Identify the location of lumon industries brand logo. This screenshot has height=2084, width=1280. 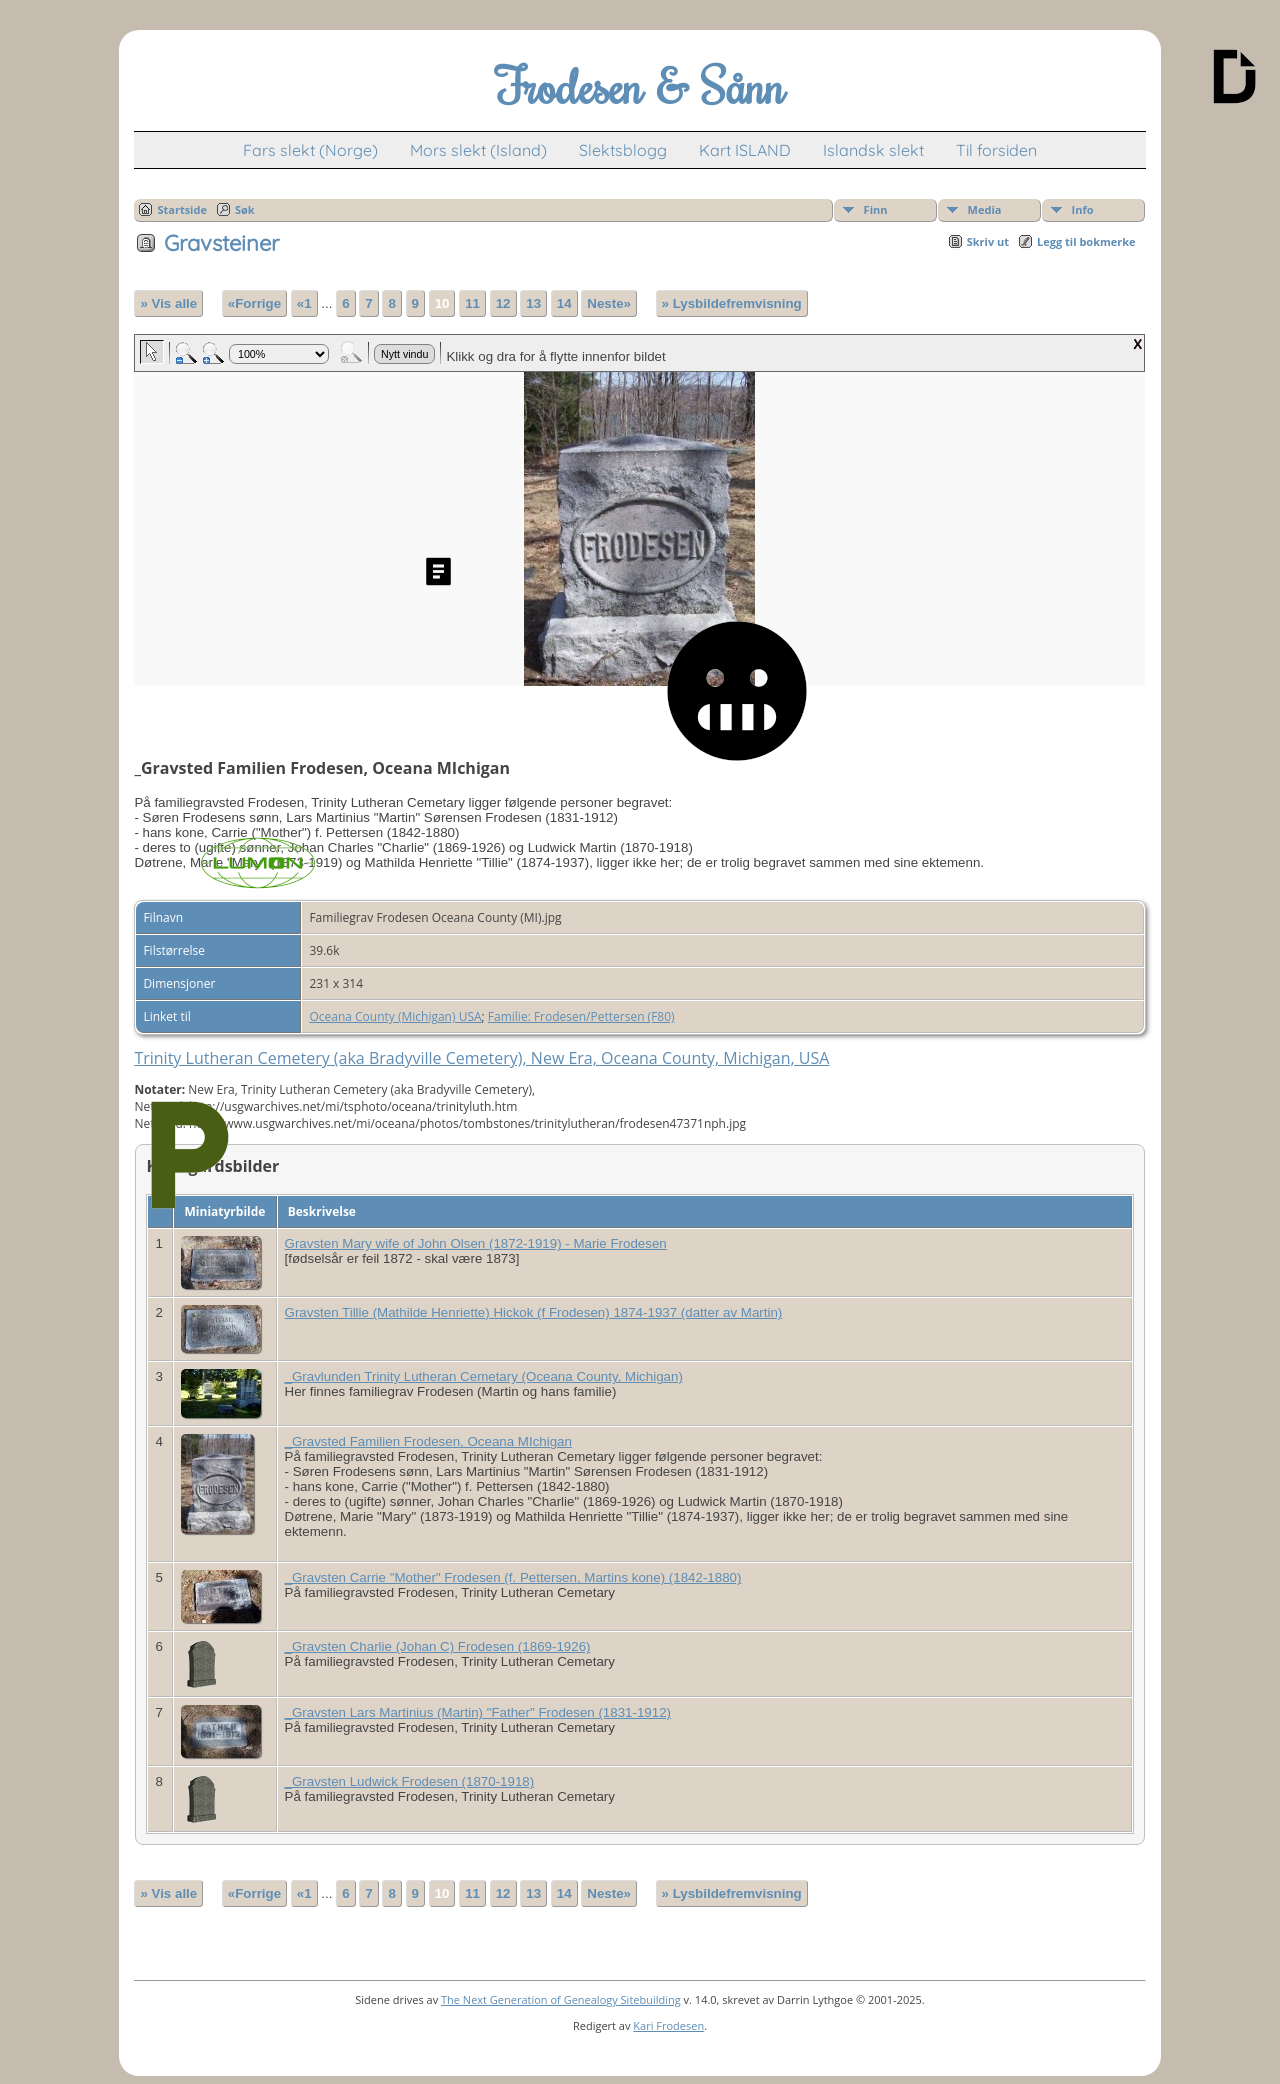
(258, 863).